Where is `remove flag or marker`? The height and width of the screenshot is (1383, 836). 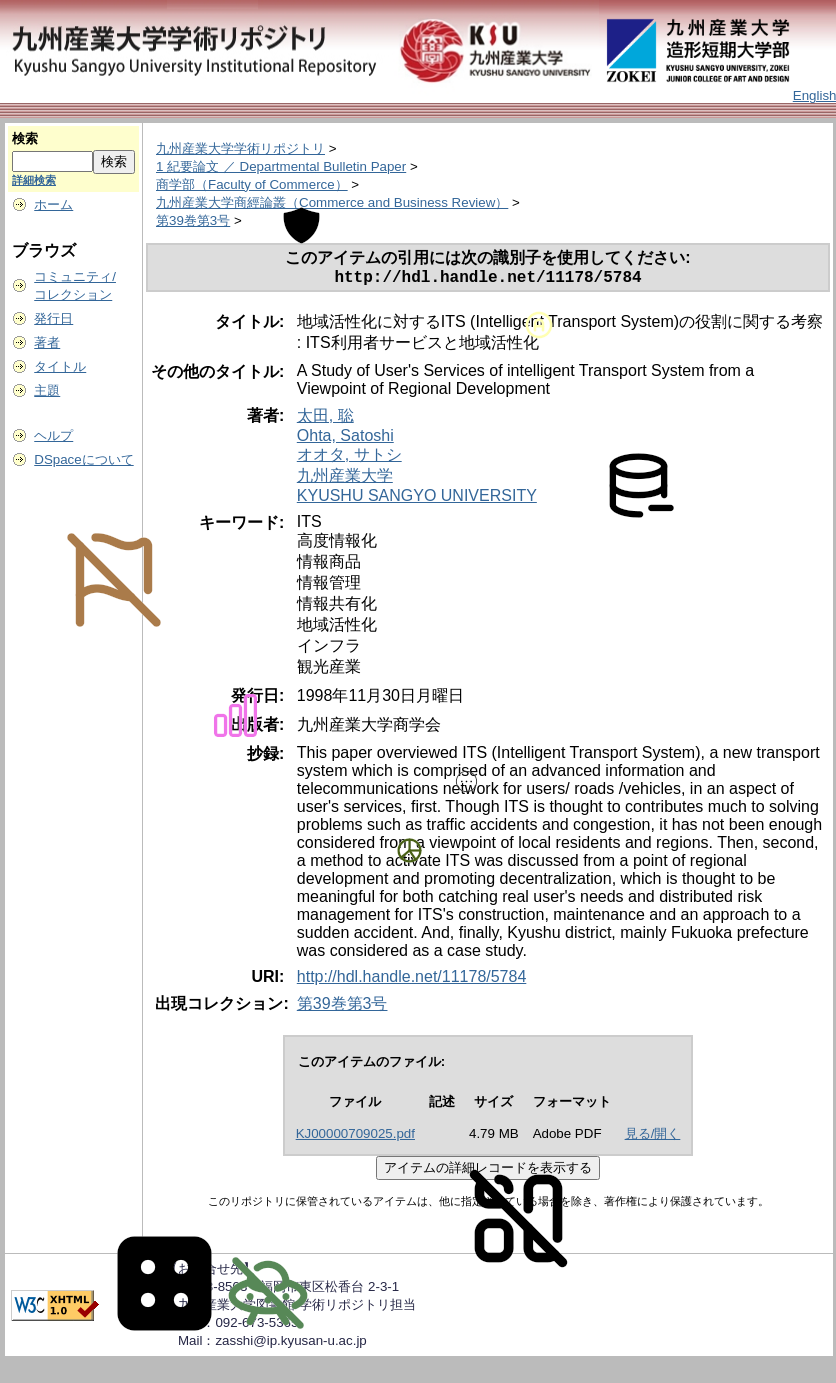
remove flag or marker is located at coordinates (114, 580).